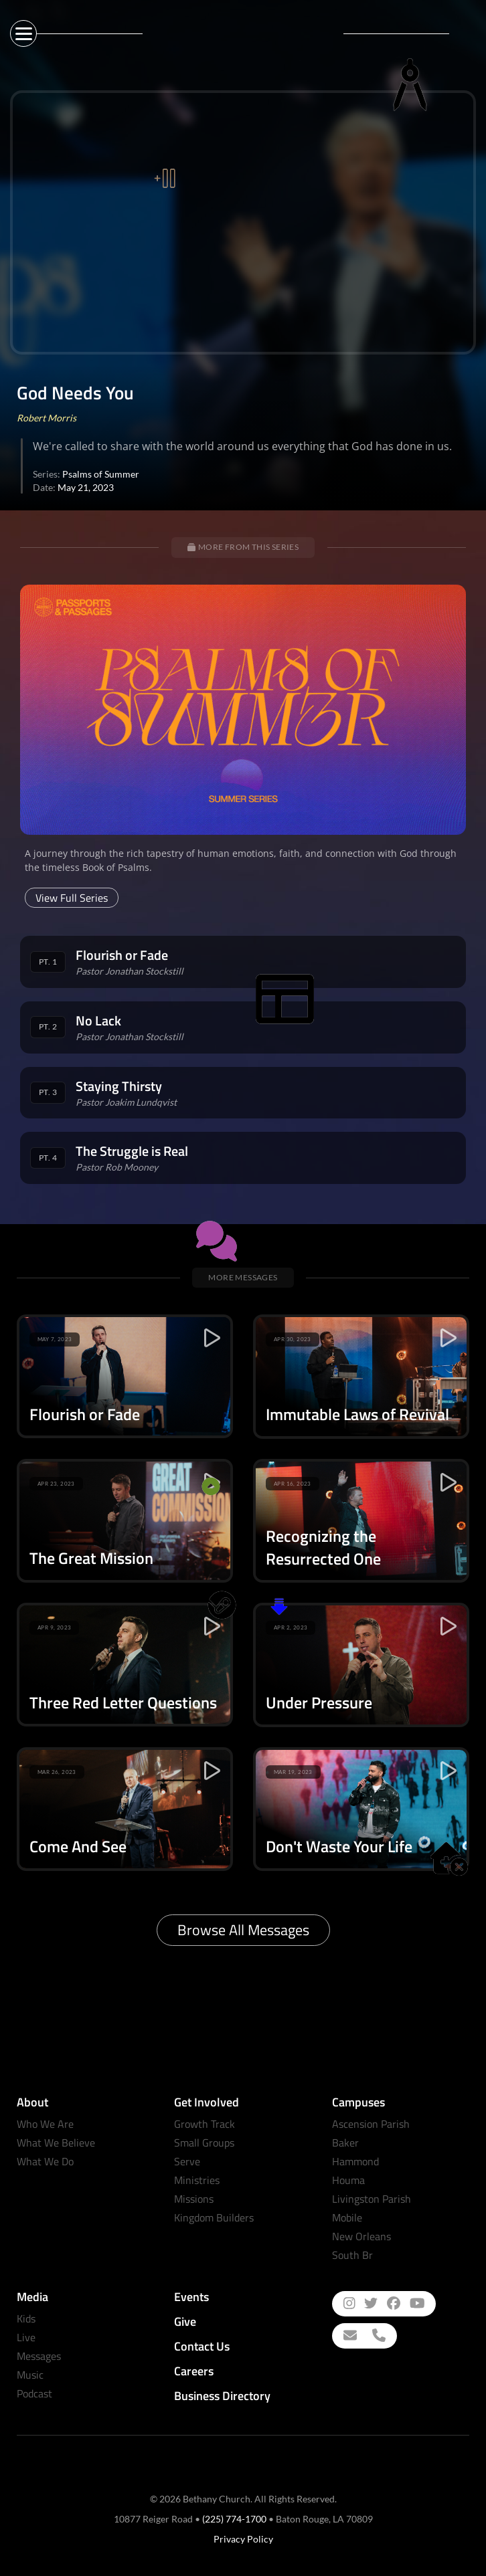 This screenshot has width=486, height=2576. Describe the element at coordinates (166, 178) in the screenshot. I see `add a column to the left` at that location.